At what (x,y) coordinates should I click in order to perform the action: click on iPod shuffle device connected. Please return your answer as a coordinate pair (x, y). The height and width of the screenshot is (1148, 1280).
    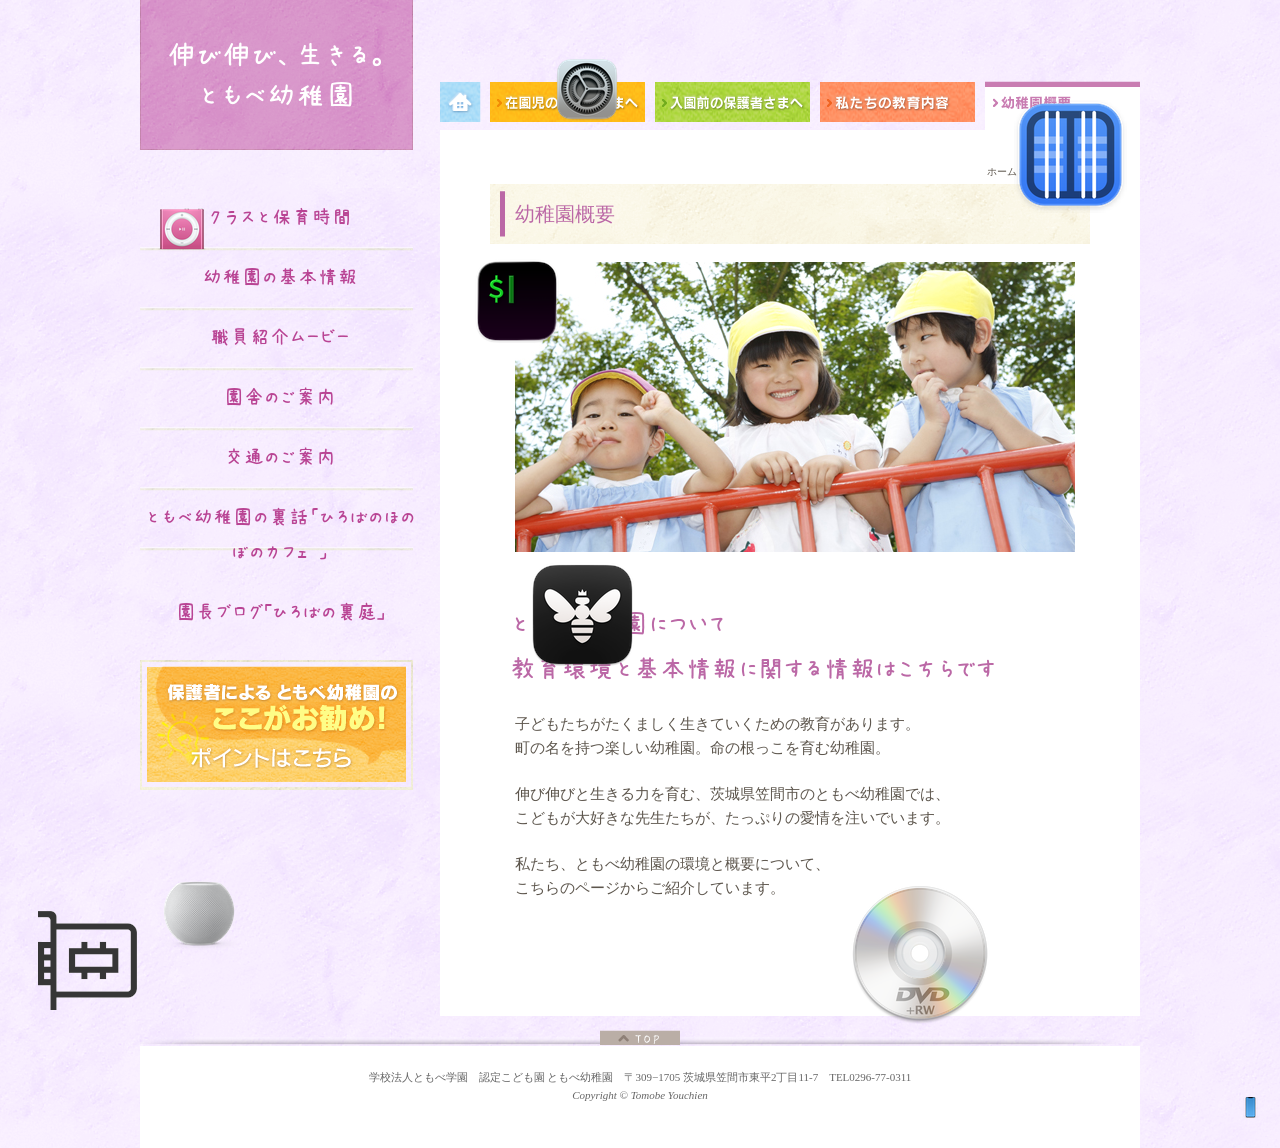
    Looking at the image, I should click on (182, 229).